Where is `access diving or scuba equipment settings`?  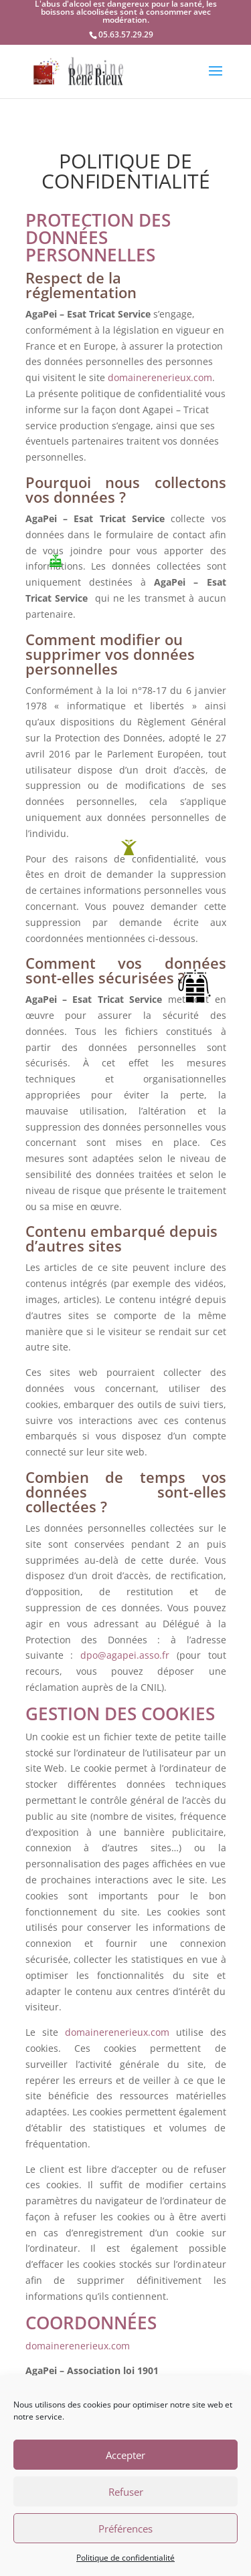 access diving or scuba equipment settings is located at coordinates (195, 985).